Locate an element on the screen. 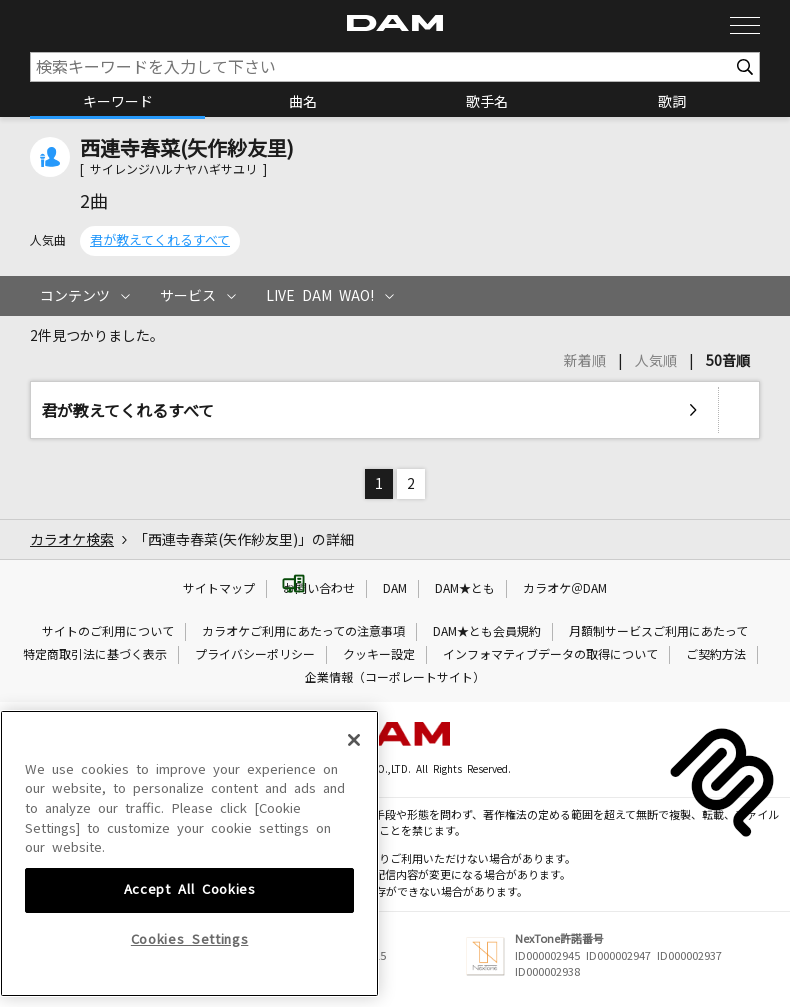 Image resolution: width=790 pixels, height=1007 pixels. access model context protocol settings is located at coordinates (721, 782).